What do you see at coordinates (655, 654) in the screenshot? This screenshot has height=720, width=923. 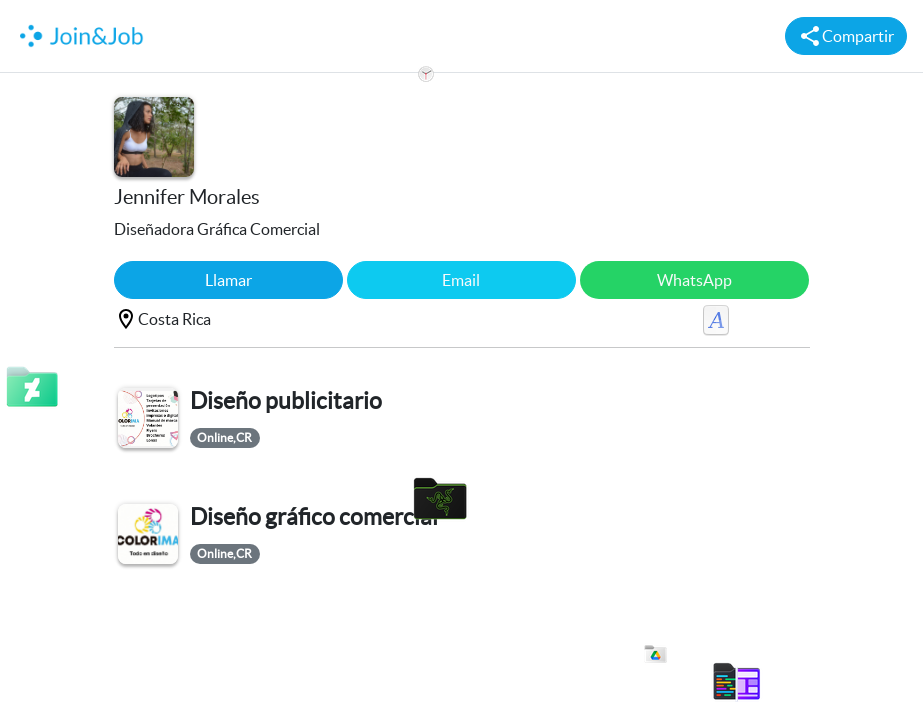 I see `open google drive folder` at bounding box center [655, 654].